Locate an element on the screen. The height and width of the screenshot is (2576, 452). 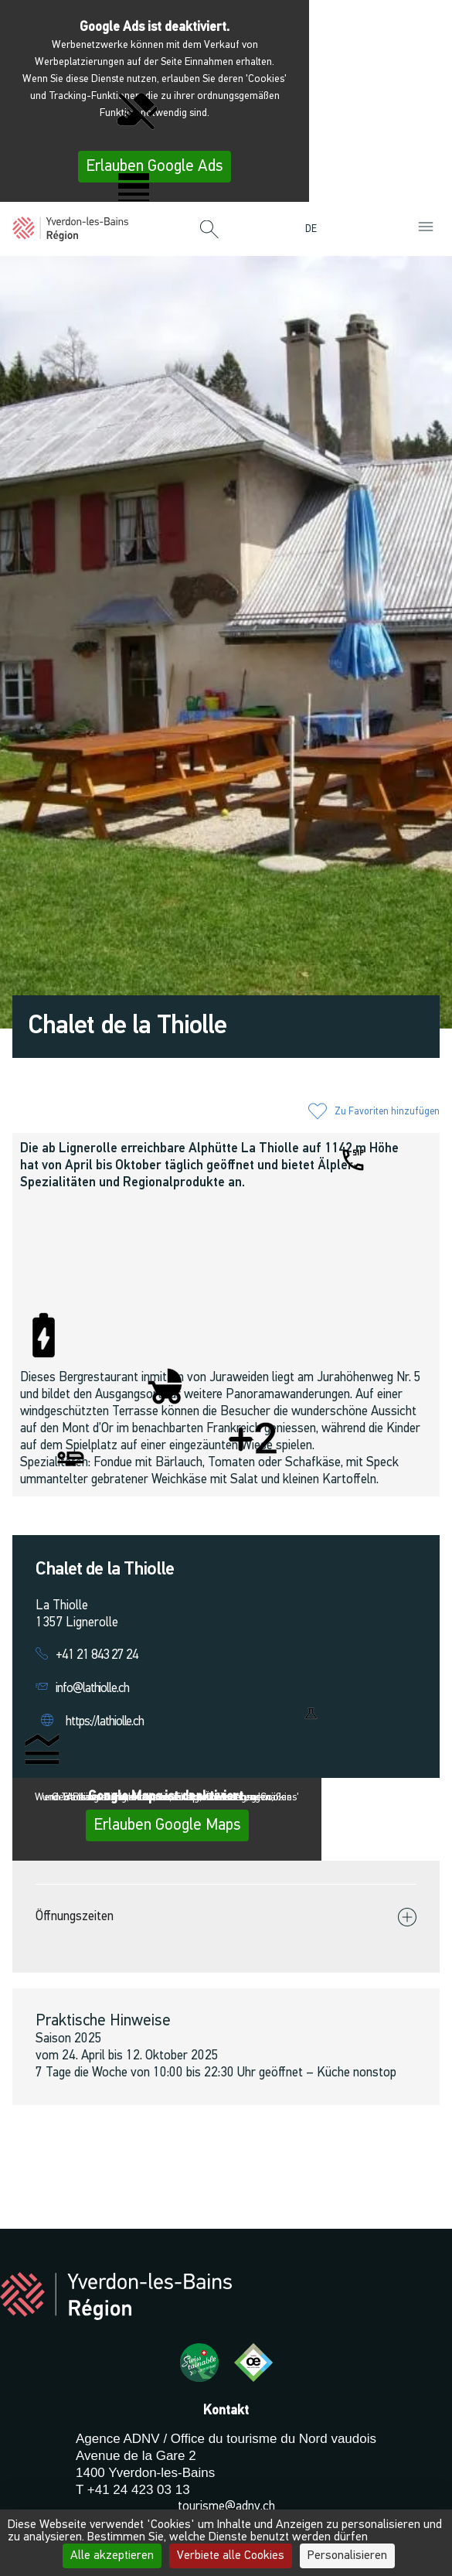
indicates battery is fully charged while connected to power is located at coordinates (43, 1335).